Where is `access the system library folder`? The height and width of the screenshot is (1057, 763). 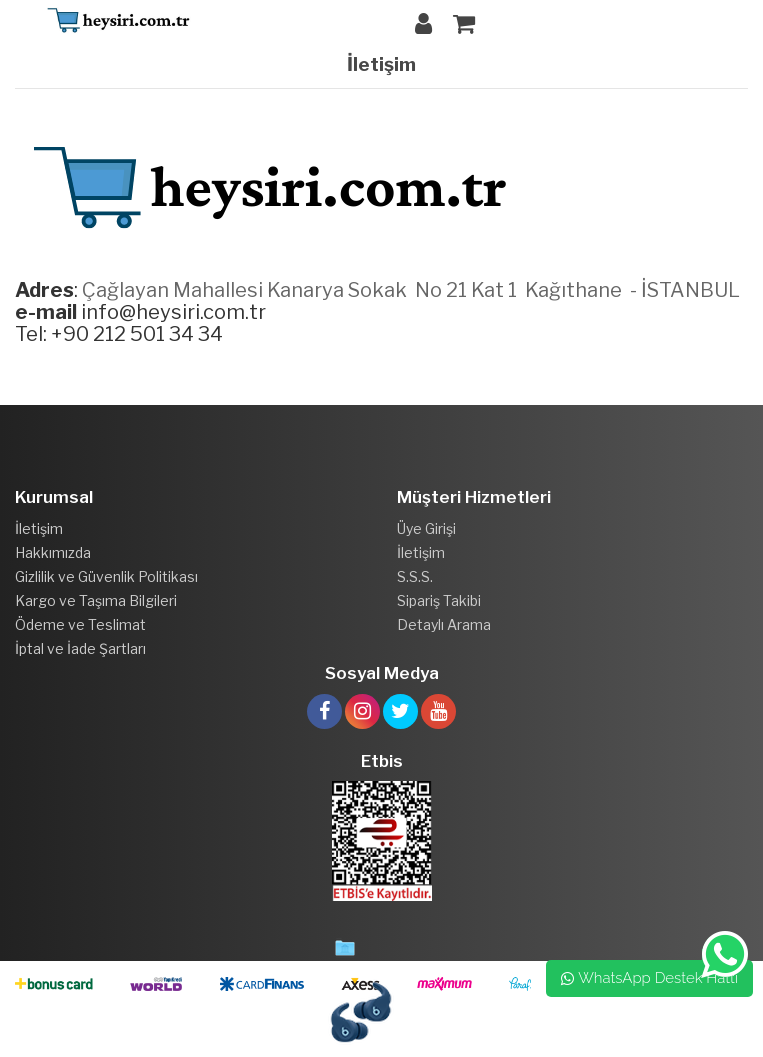
access the system library folder is located at coordinates (345, 948).